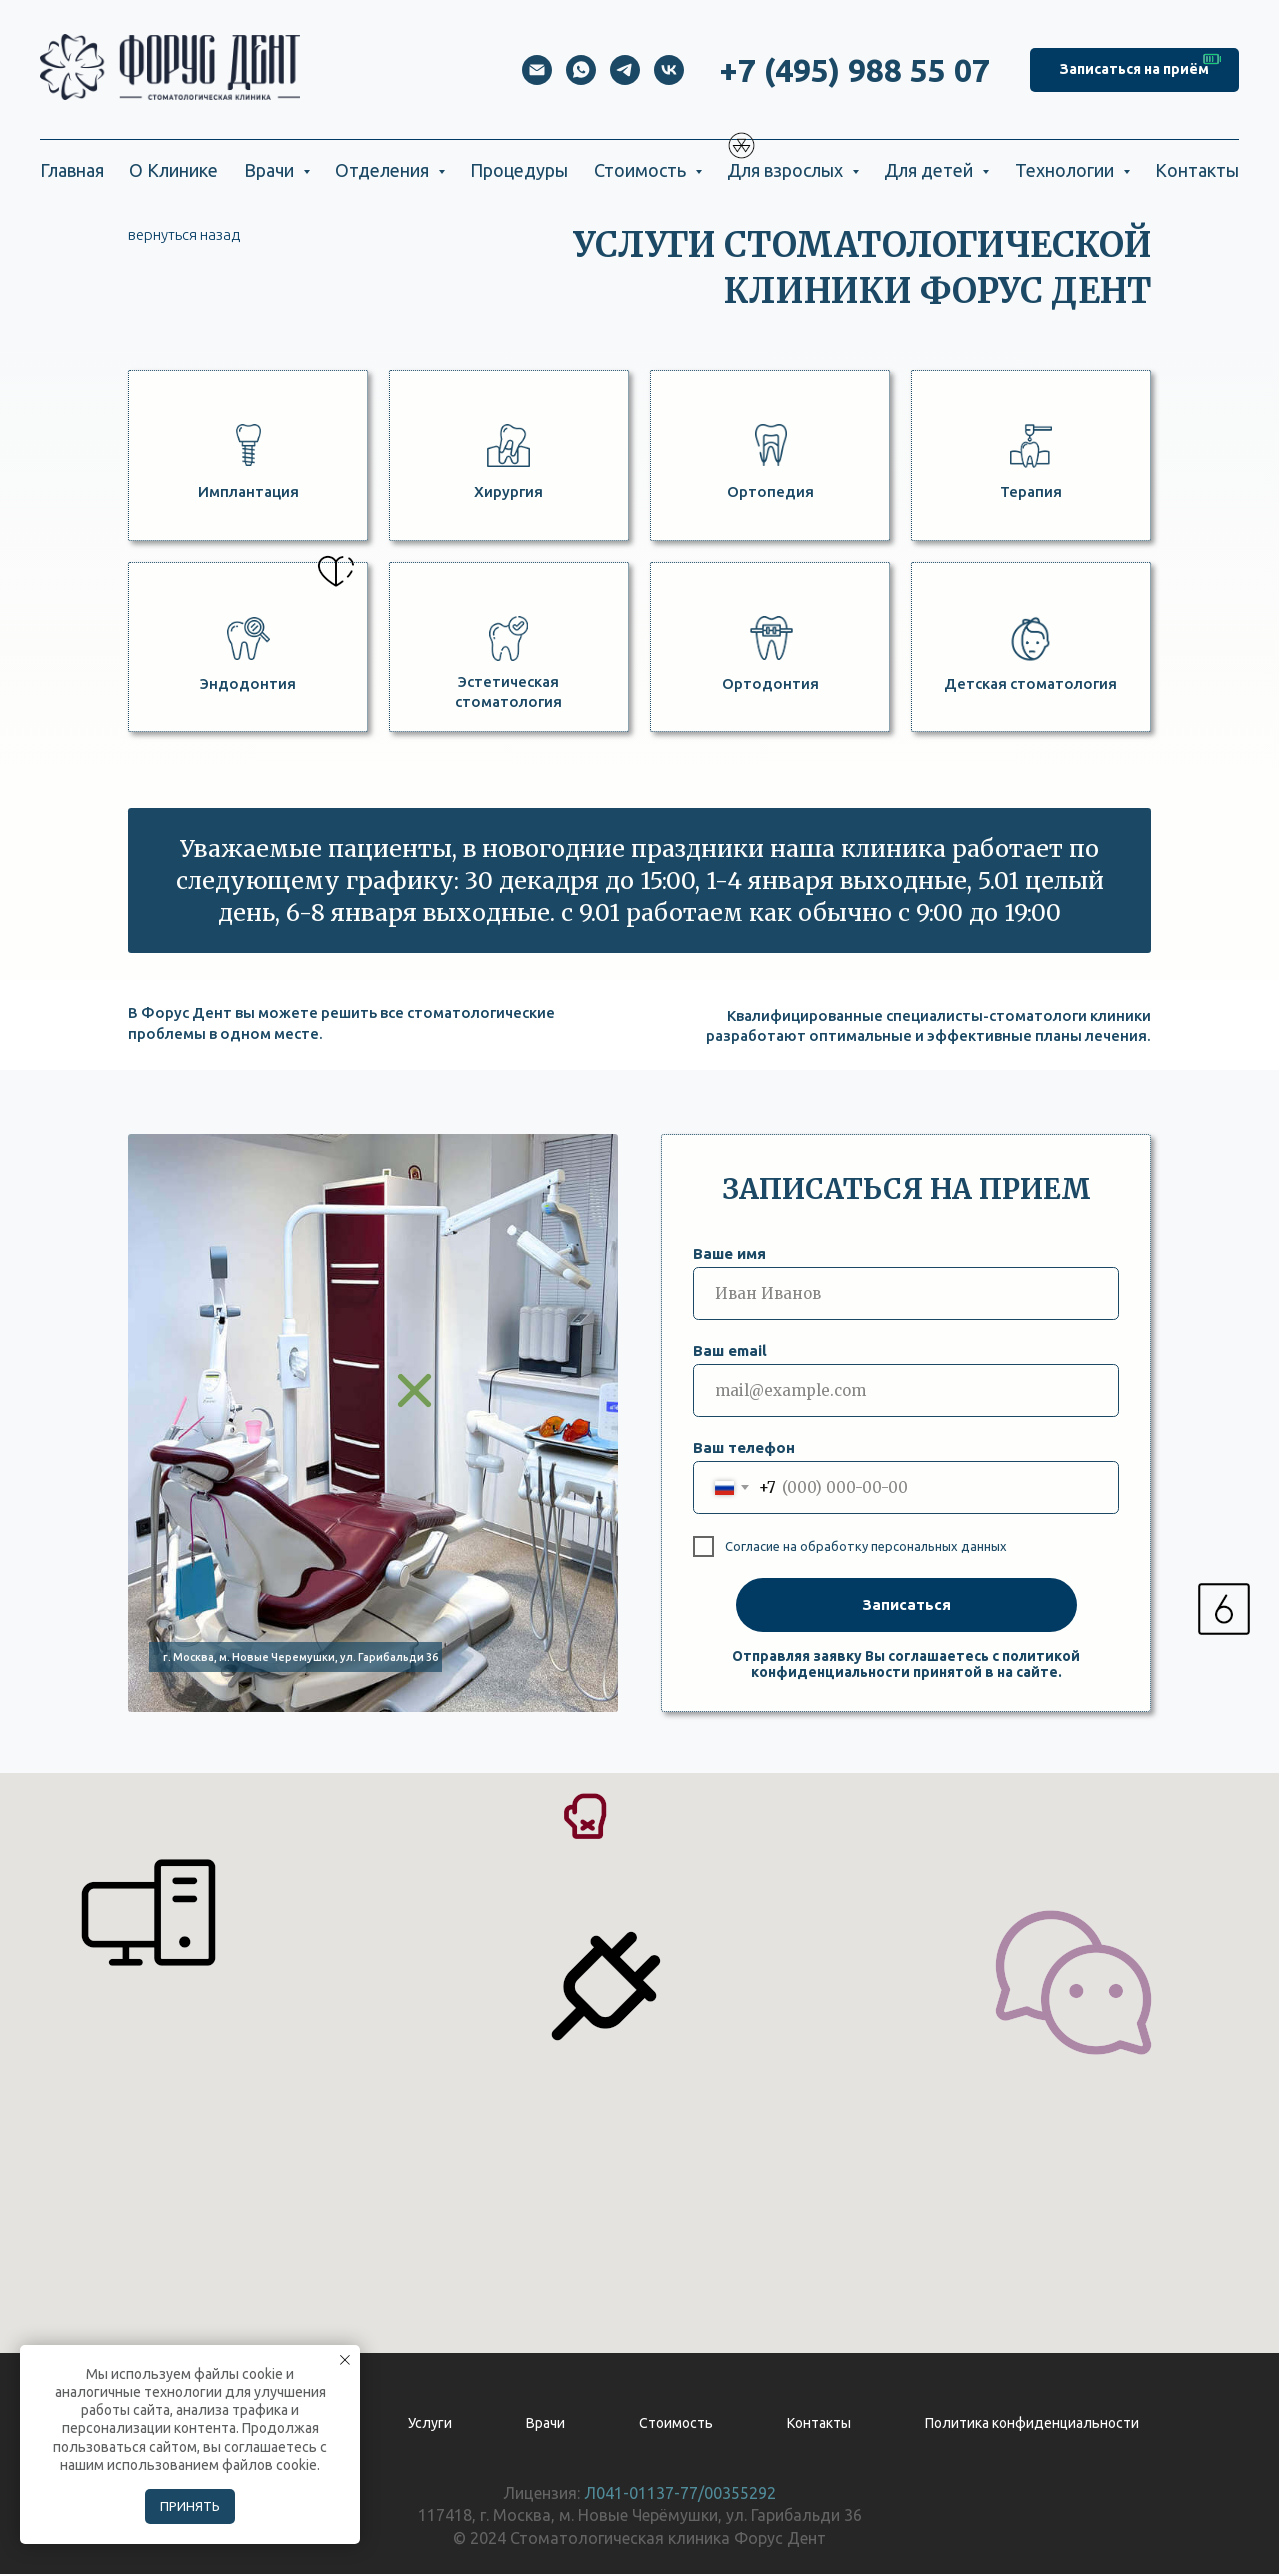 The image size is (1279, 2574). What do you see at coordinates (741, 145) in the screenshot?
I see `fallout shelter location marker` at bounding box center [741, 145].